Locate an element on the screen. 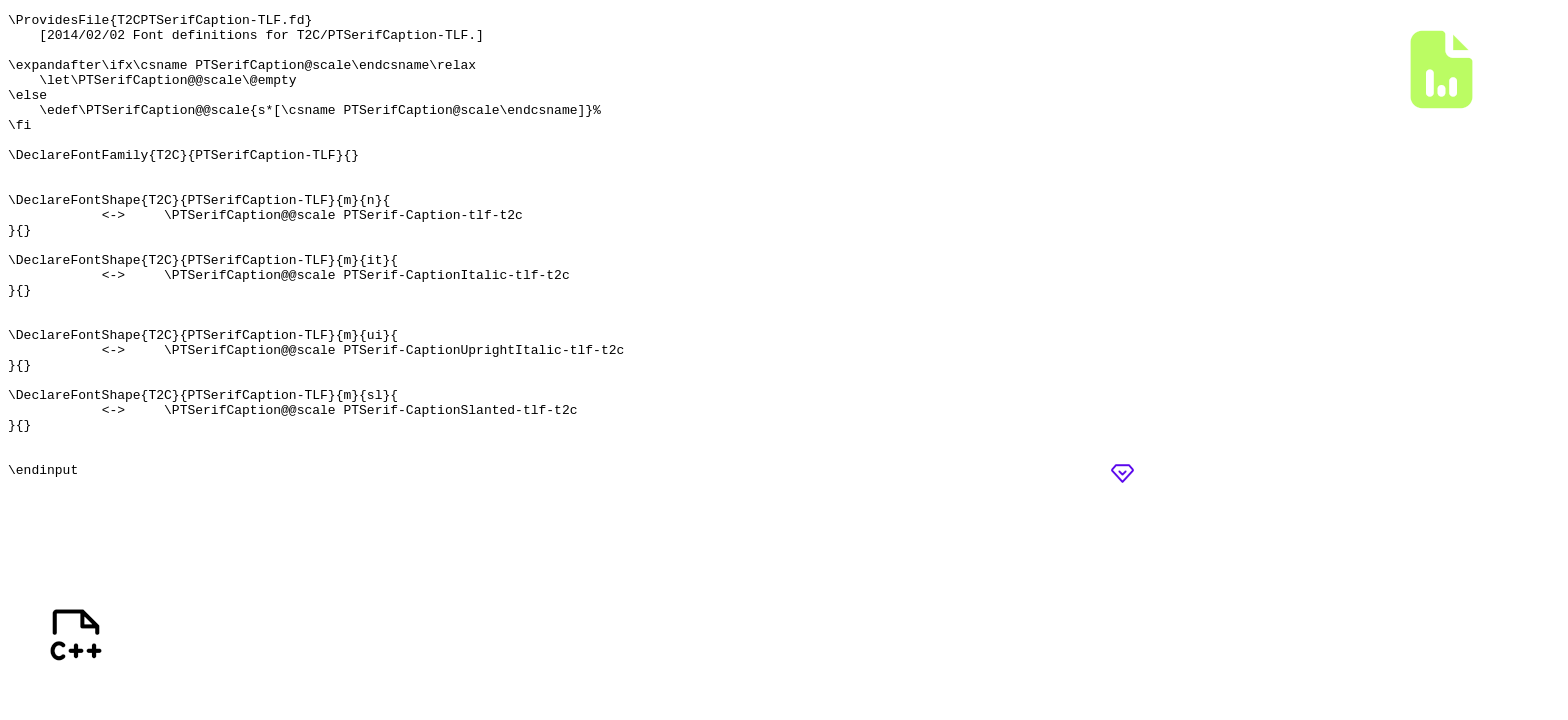 This screenshot has height=720, width=1568. open my oppo account or services is located at coordinates (1122, 472).